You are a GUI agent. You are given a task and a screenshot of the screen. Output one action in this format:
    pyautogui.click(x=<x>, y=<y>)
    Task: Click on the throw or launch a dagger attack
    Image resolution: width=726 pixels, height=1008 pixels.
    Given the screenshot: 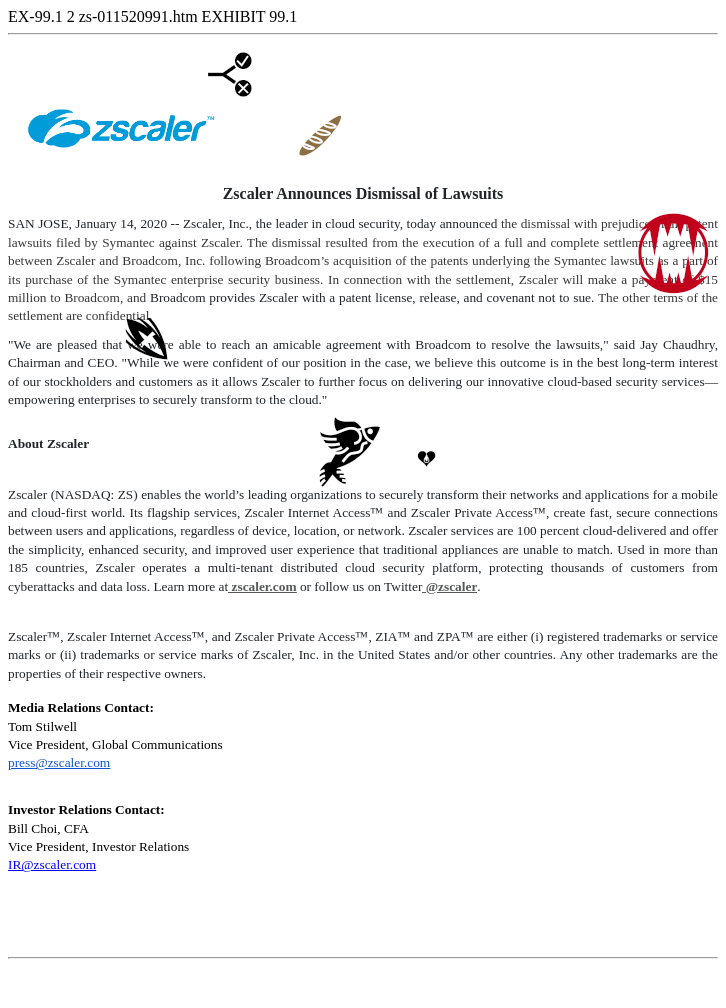 What is the action you would take?
    pyautogui.click(x=147, y=339)
    